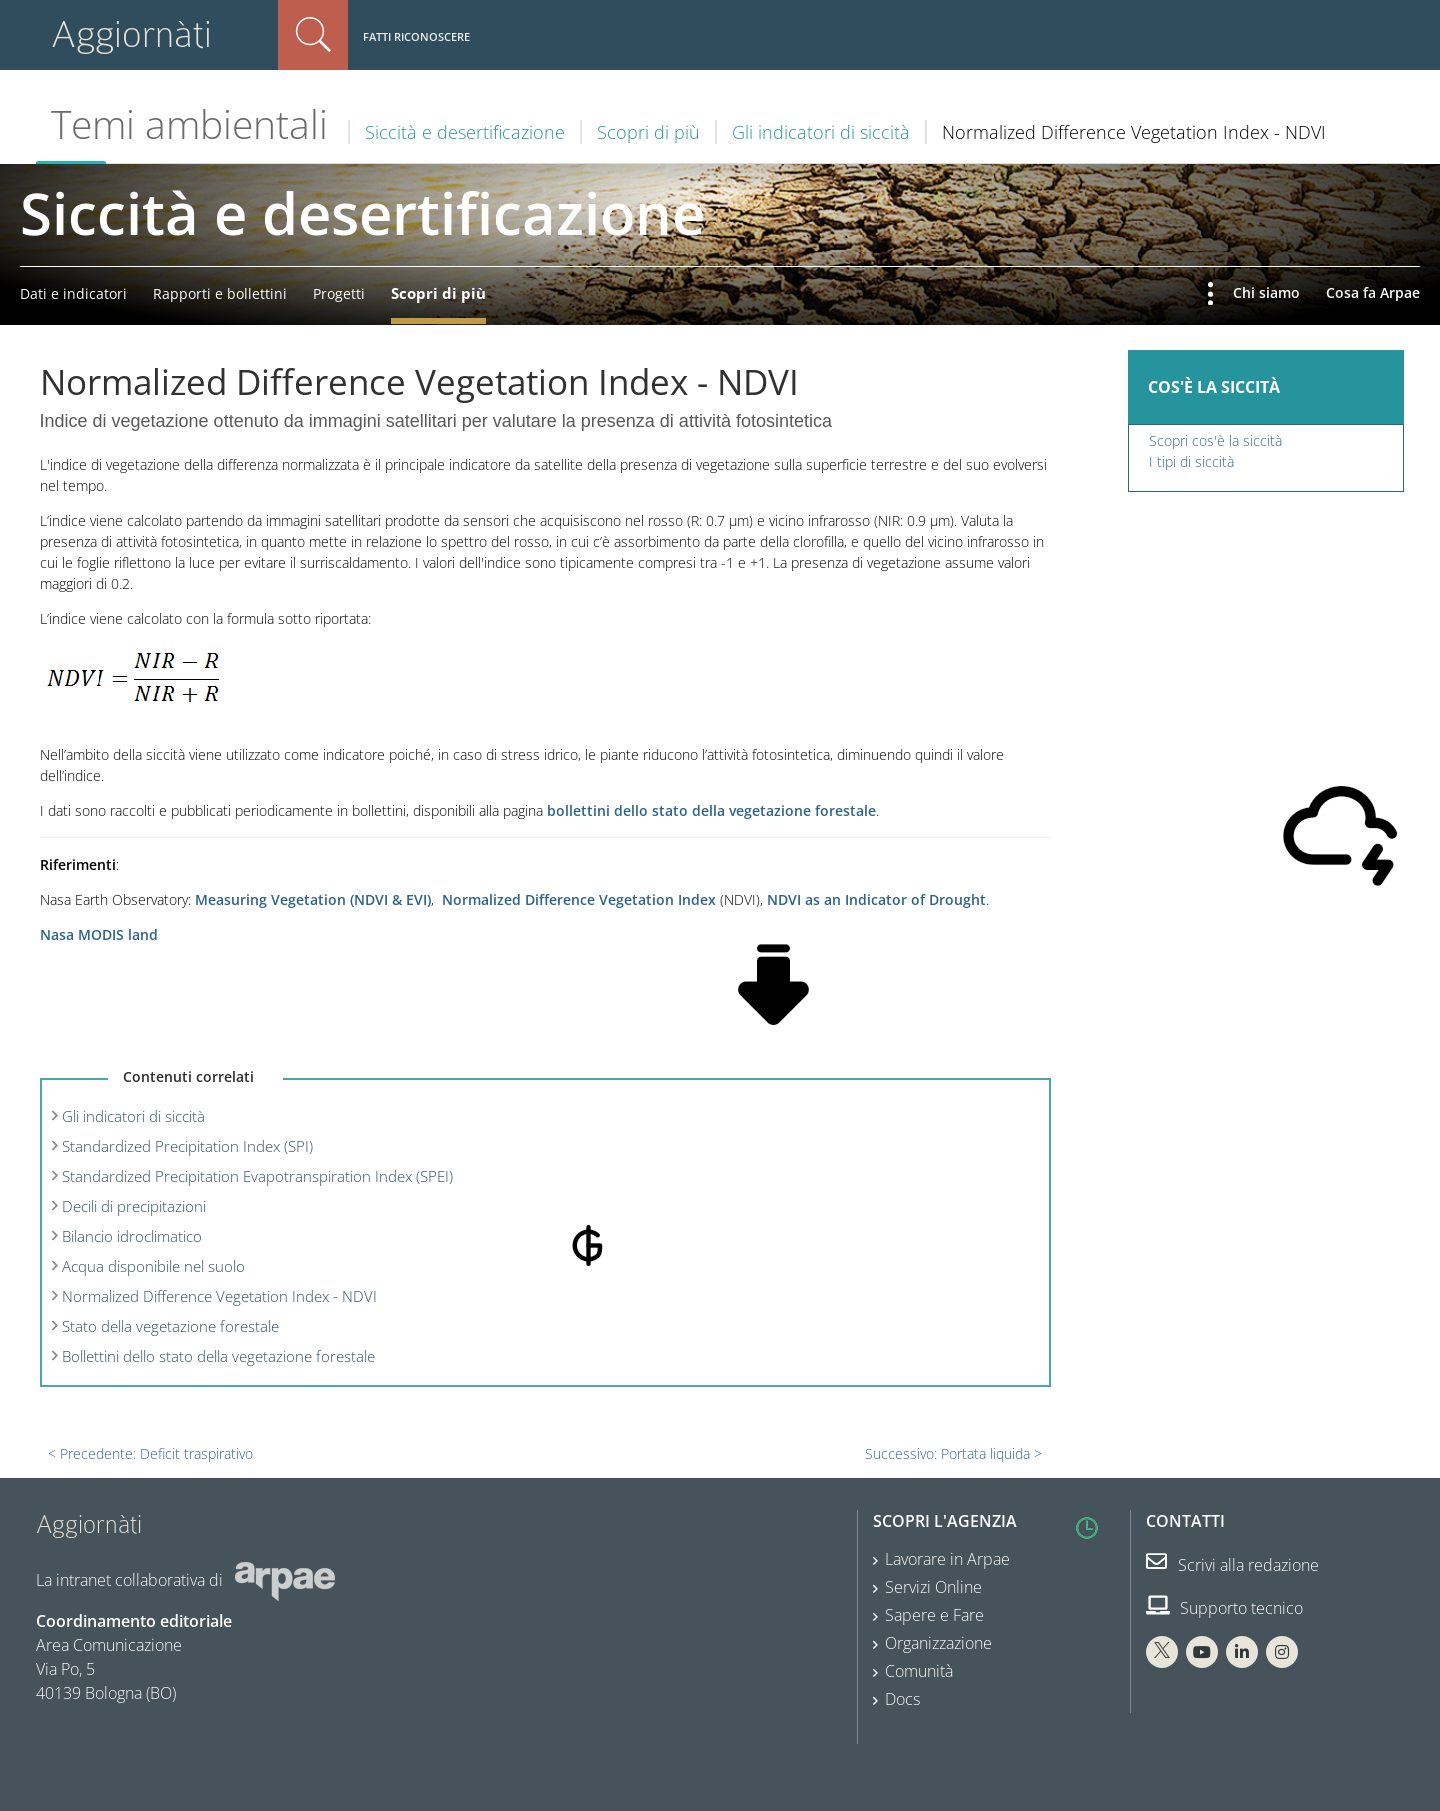 Image resolution: width=1440 pixels, height=1811 pixels. What do you see at coordinates (773, 985) in the screenshot?
I see `download file to device` at bounding box center [773, 985].